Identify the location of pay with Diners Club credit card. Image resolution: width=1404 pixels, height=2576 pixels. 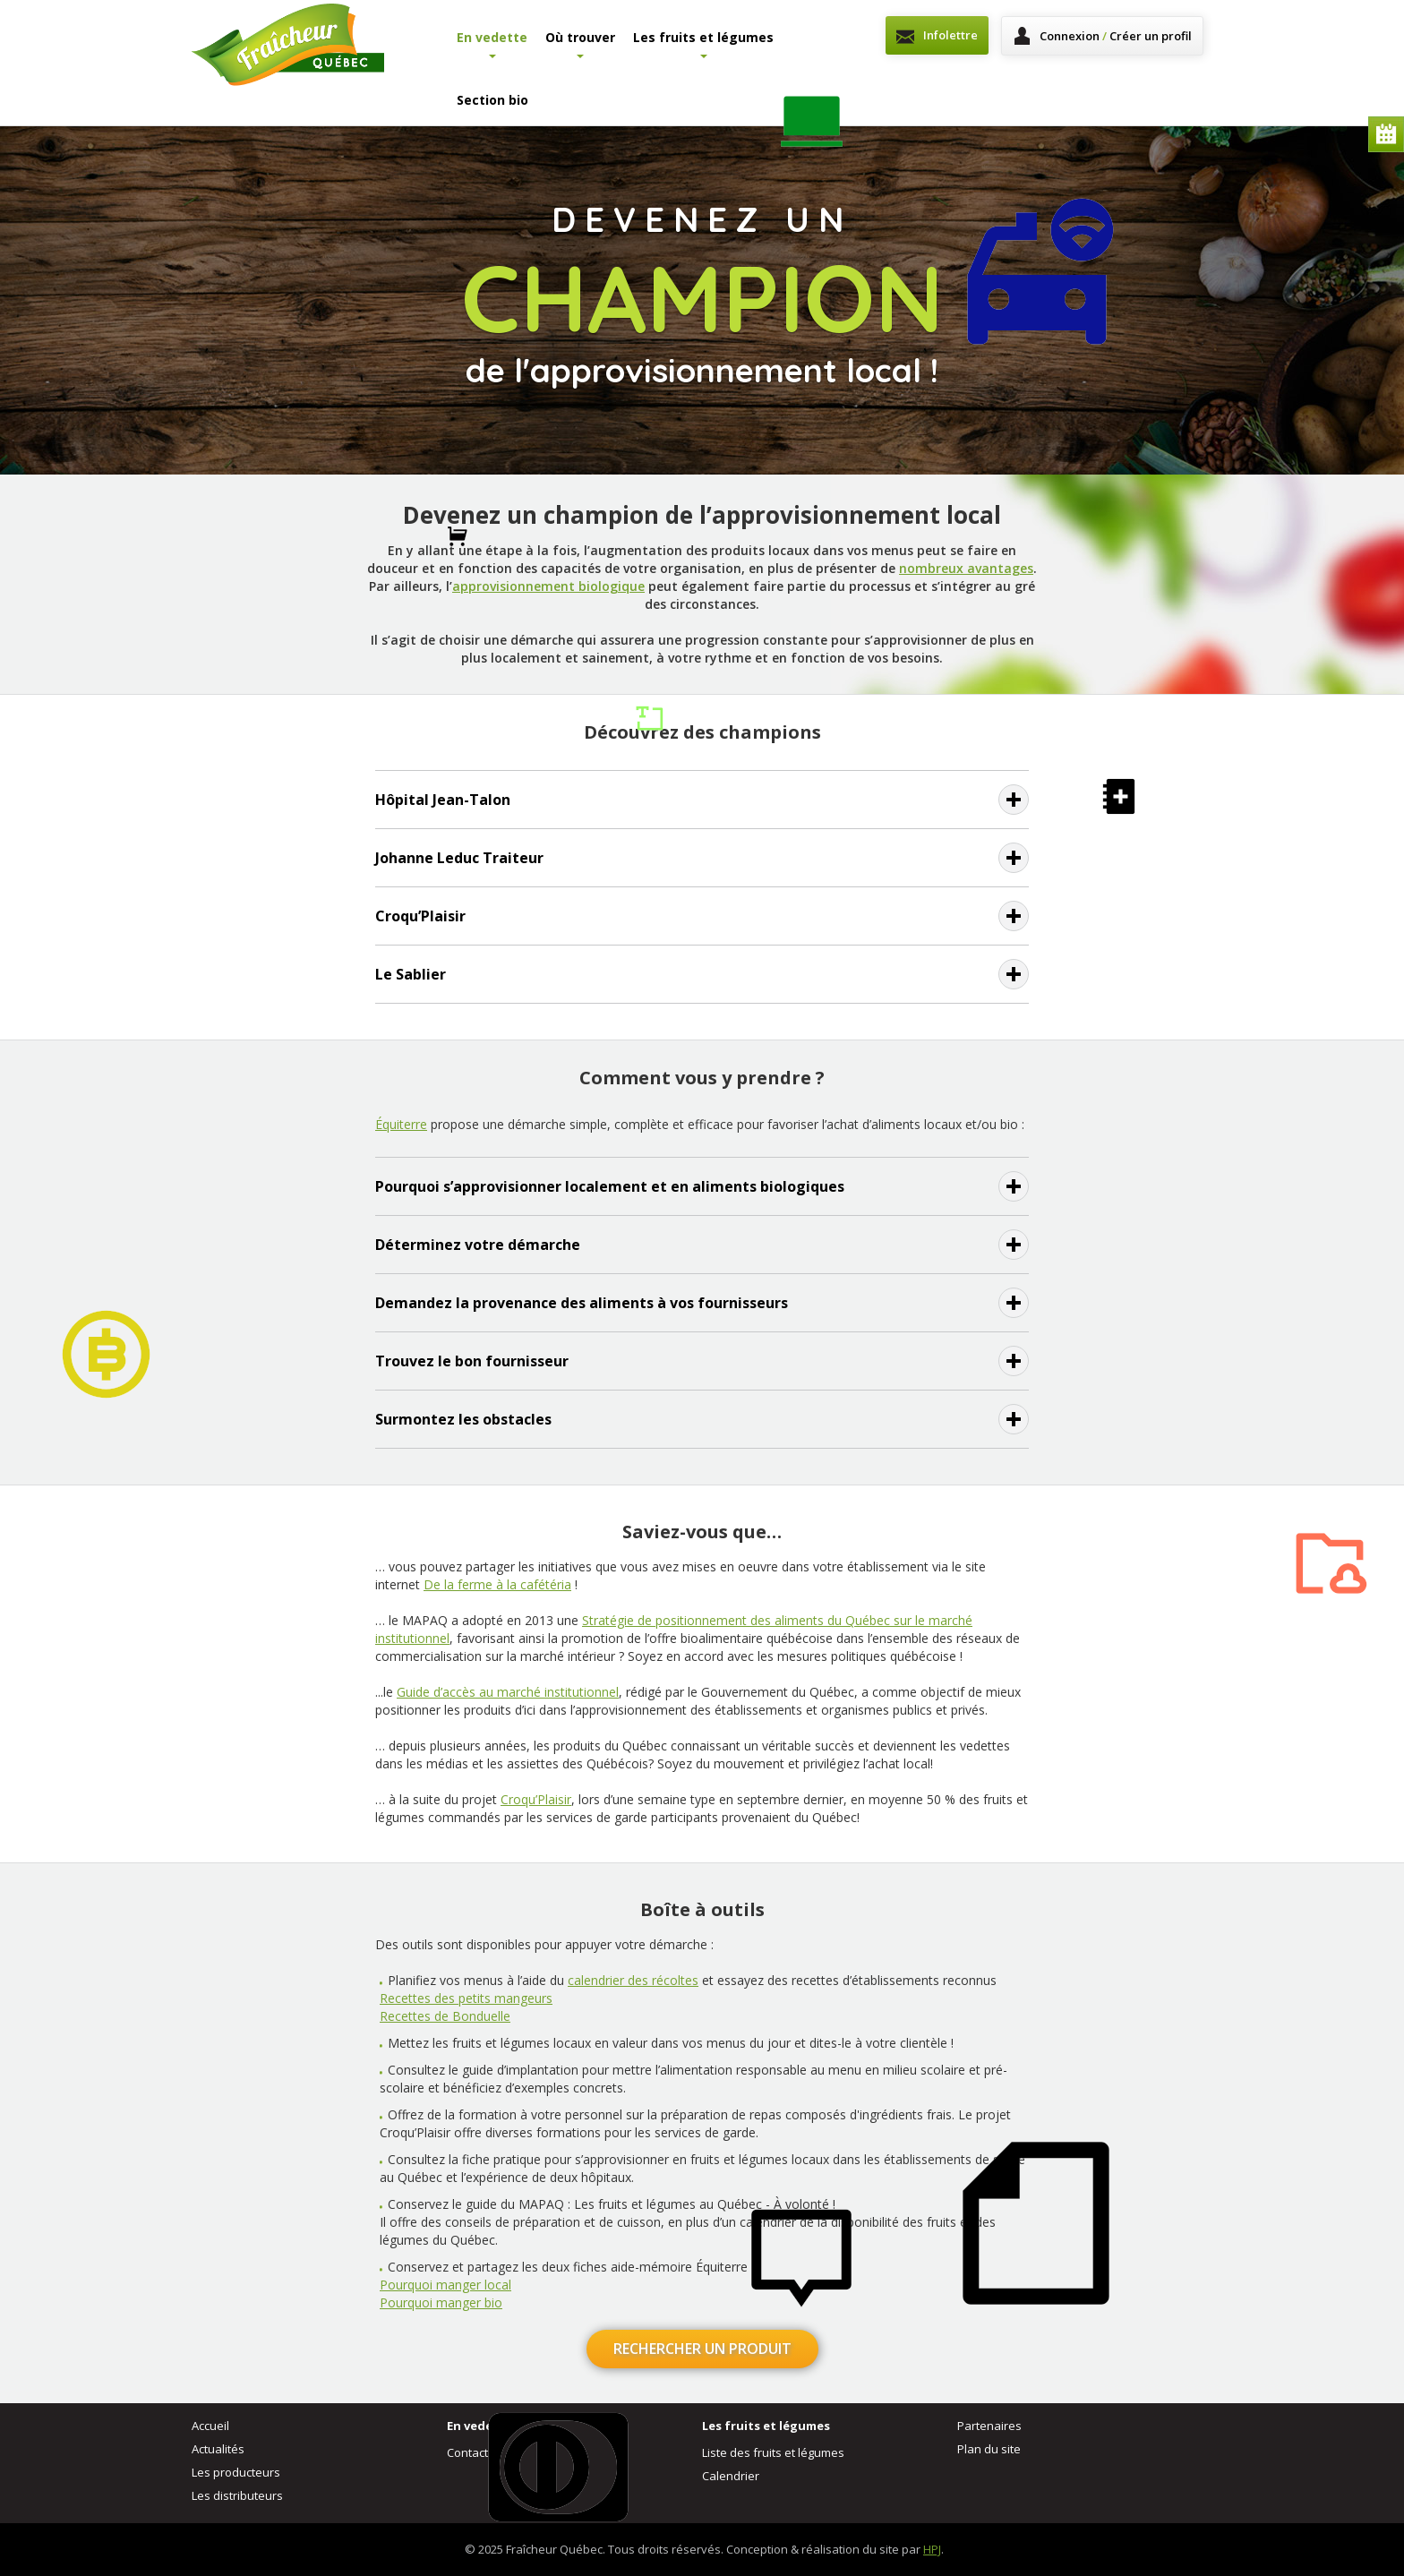
(558, 2467).